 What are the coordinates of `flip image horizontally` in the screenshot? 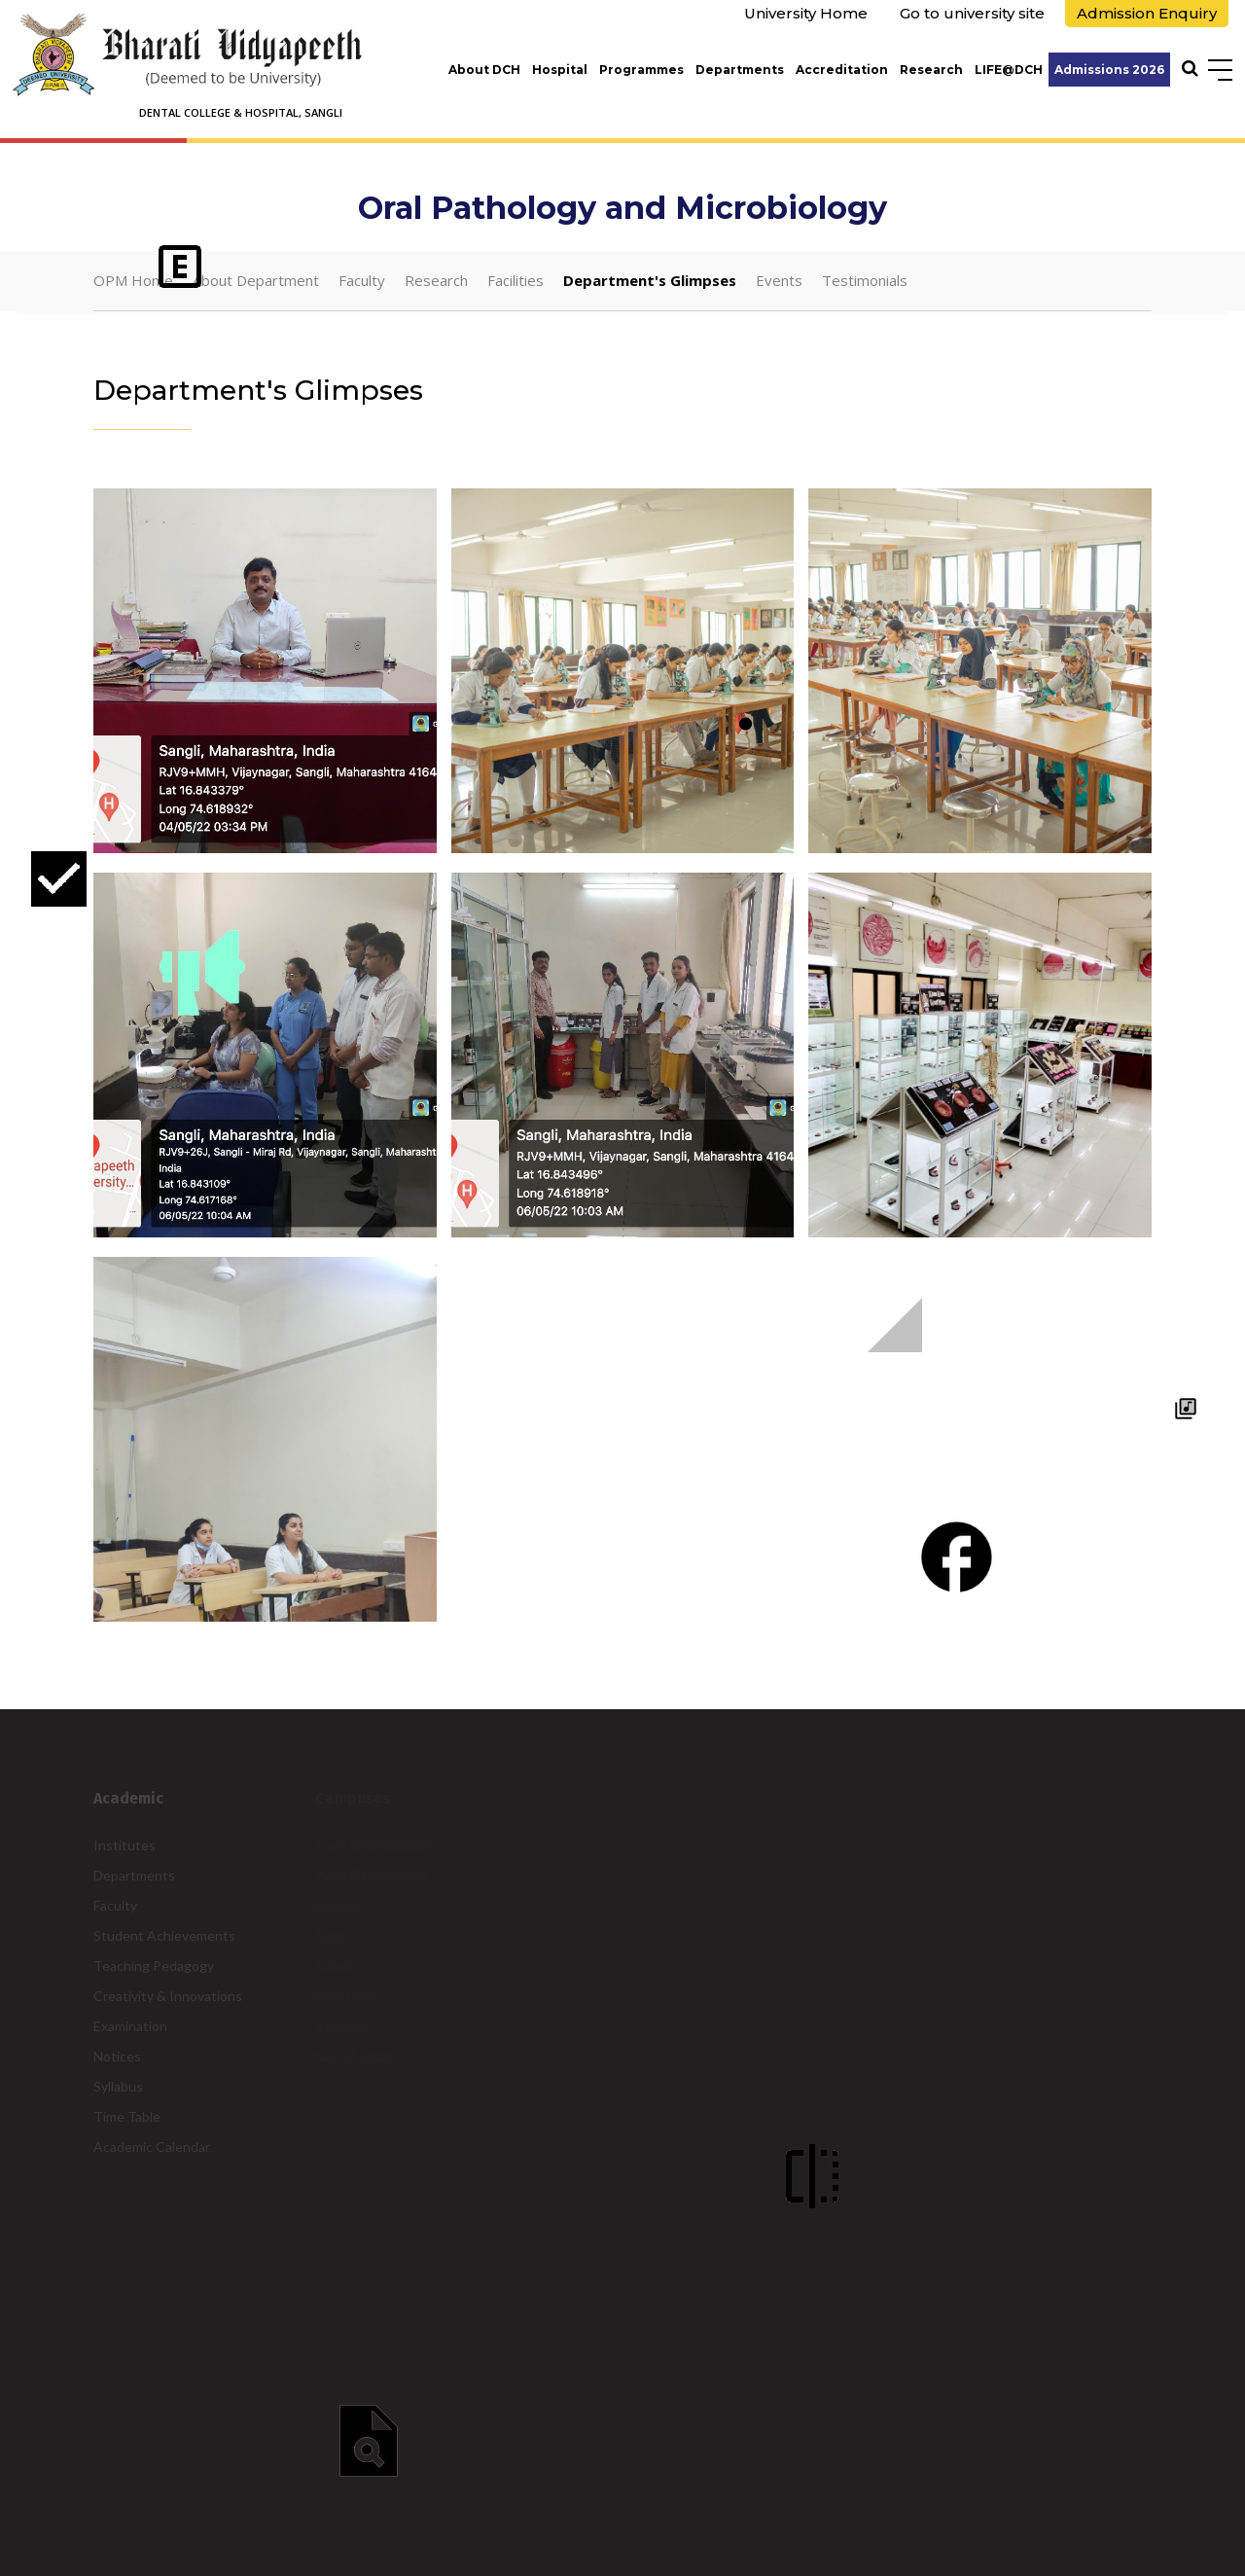 It's located at (812, 2176).